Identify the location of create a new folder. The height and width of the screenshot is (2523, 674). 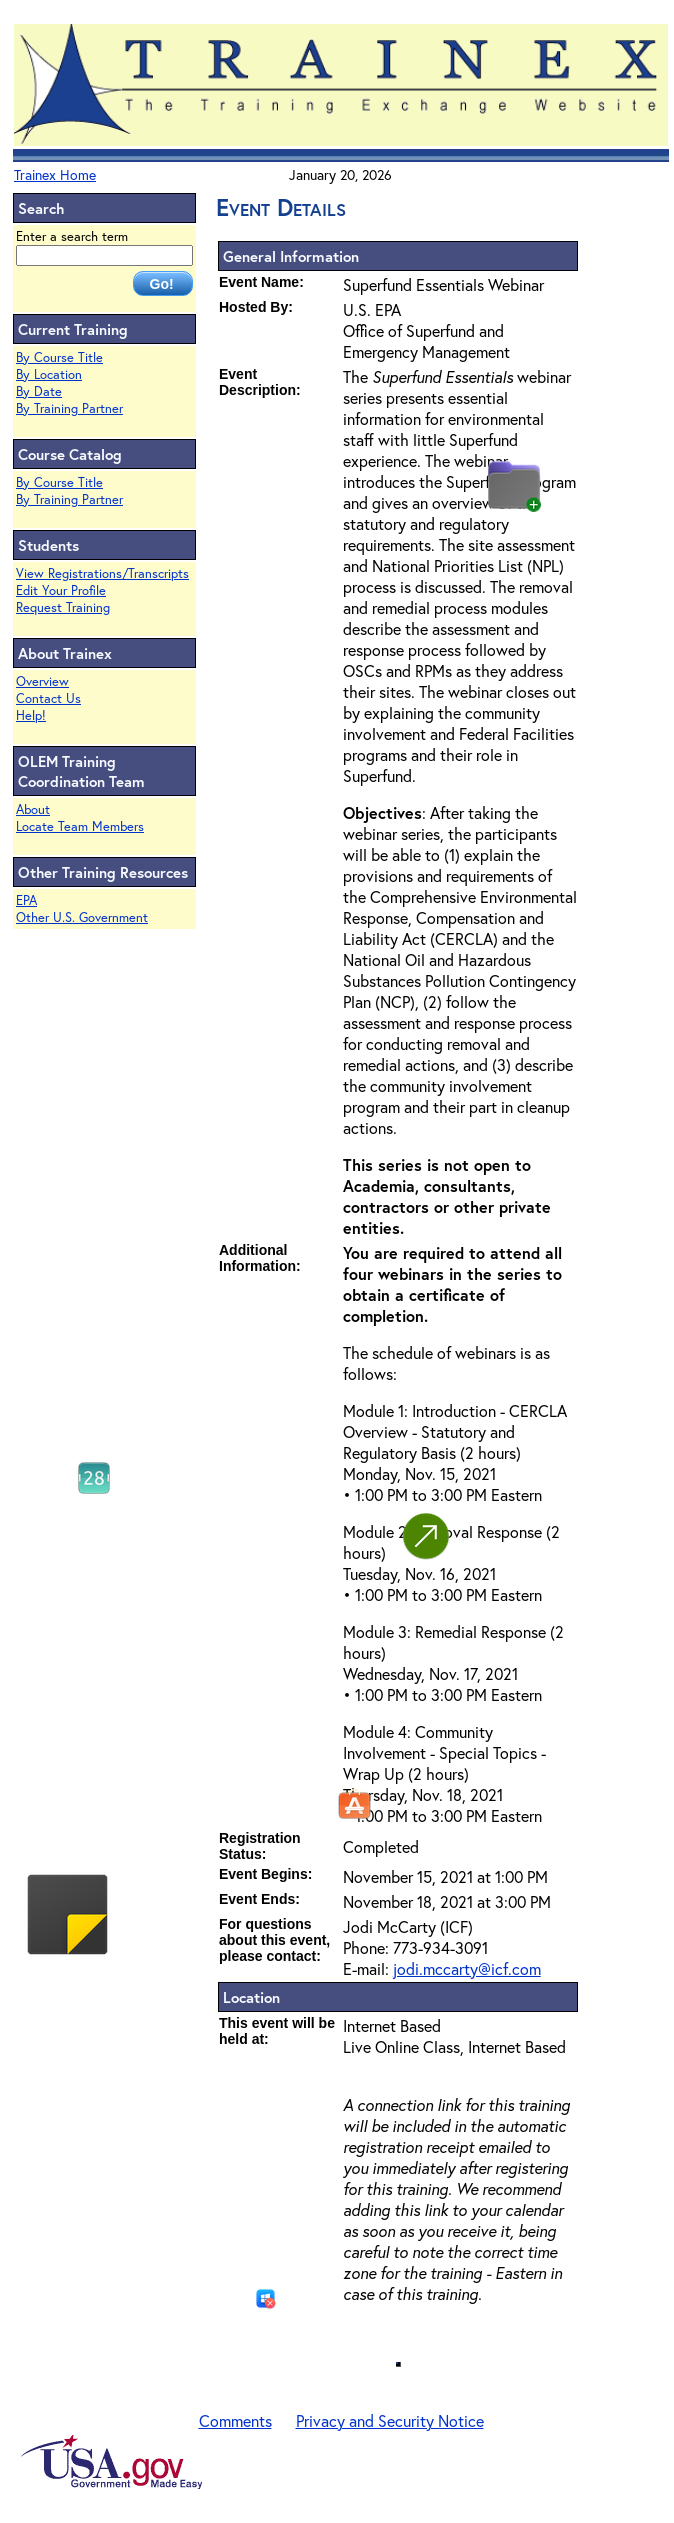
(514, 485).